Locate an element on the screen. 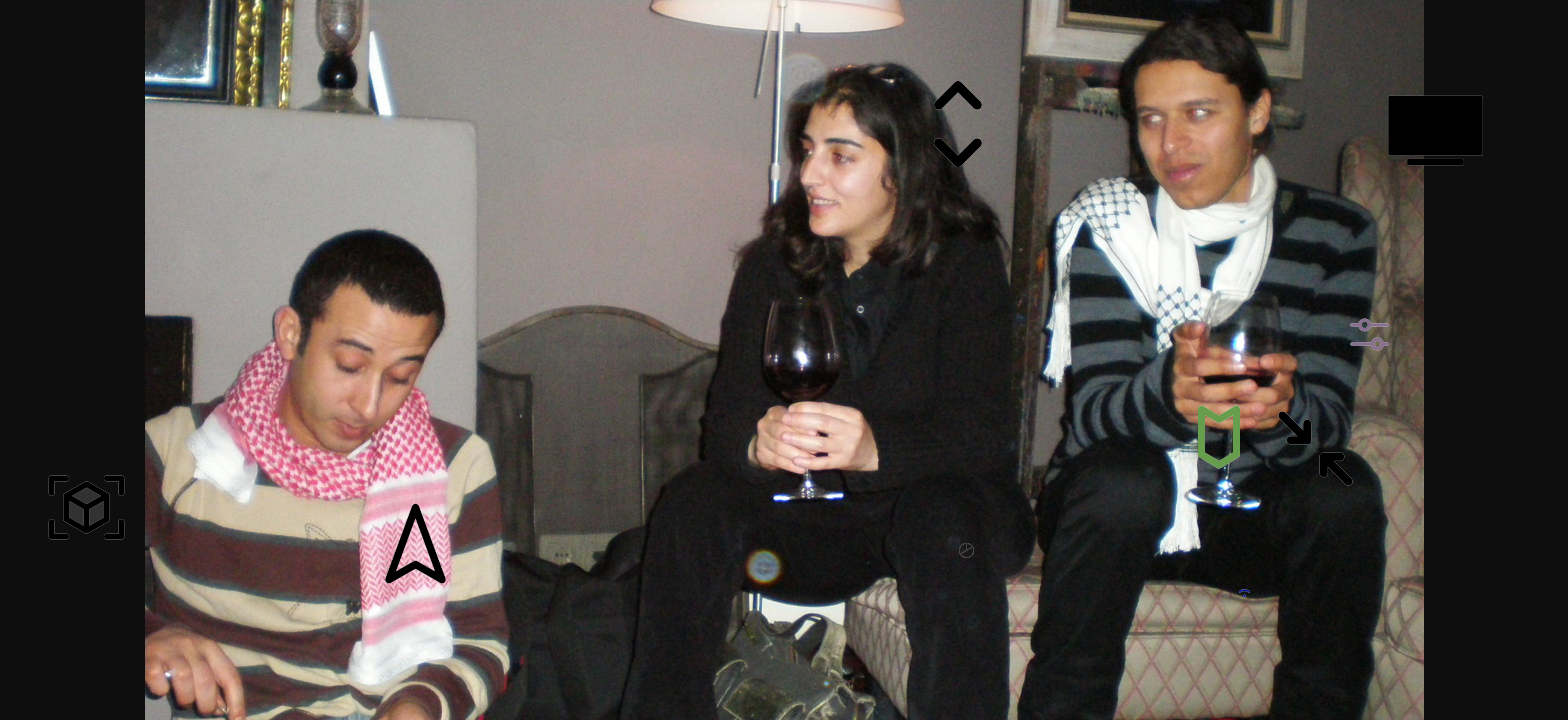 Image resolution: width=1568 pixels, height=720 pixels. view analytics or statistics breakdown is located at coordinates (966, 550).